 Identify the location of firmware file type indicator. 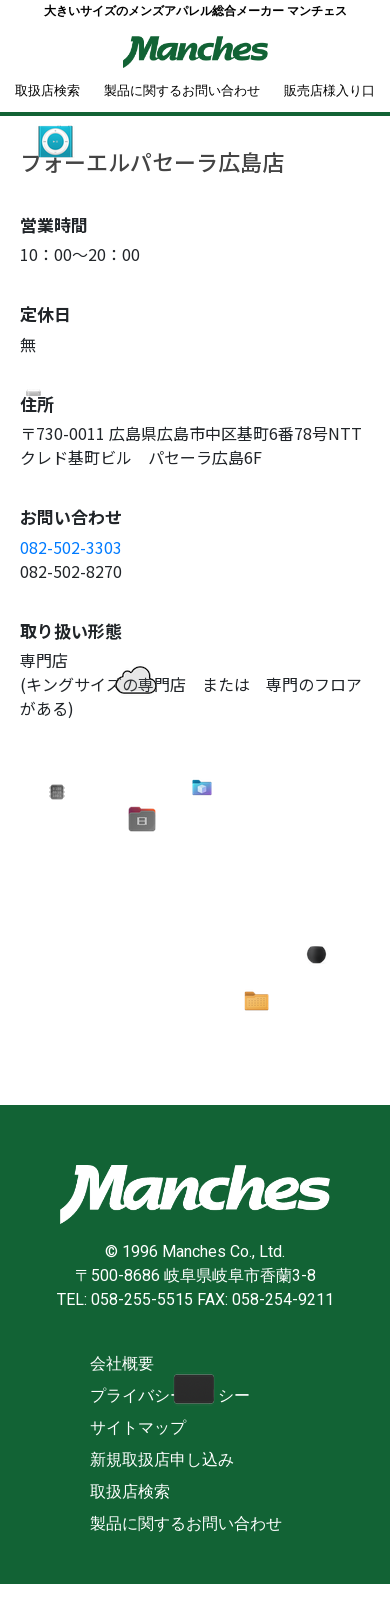
(57, 792).